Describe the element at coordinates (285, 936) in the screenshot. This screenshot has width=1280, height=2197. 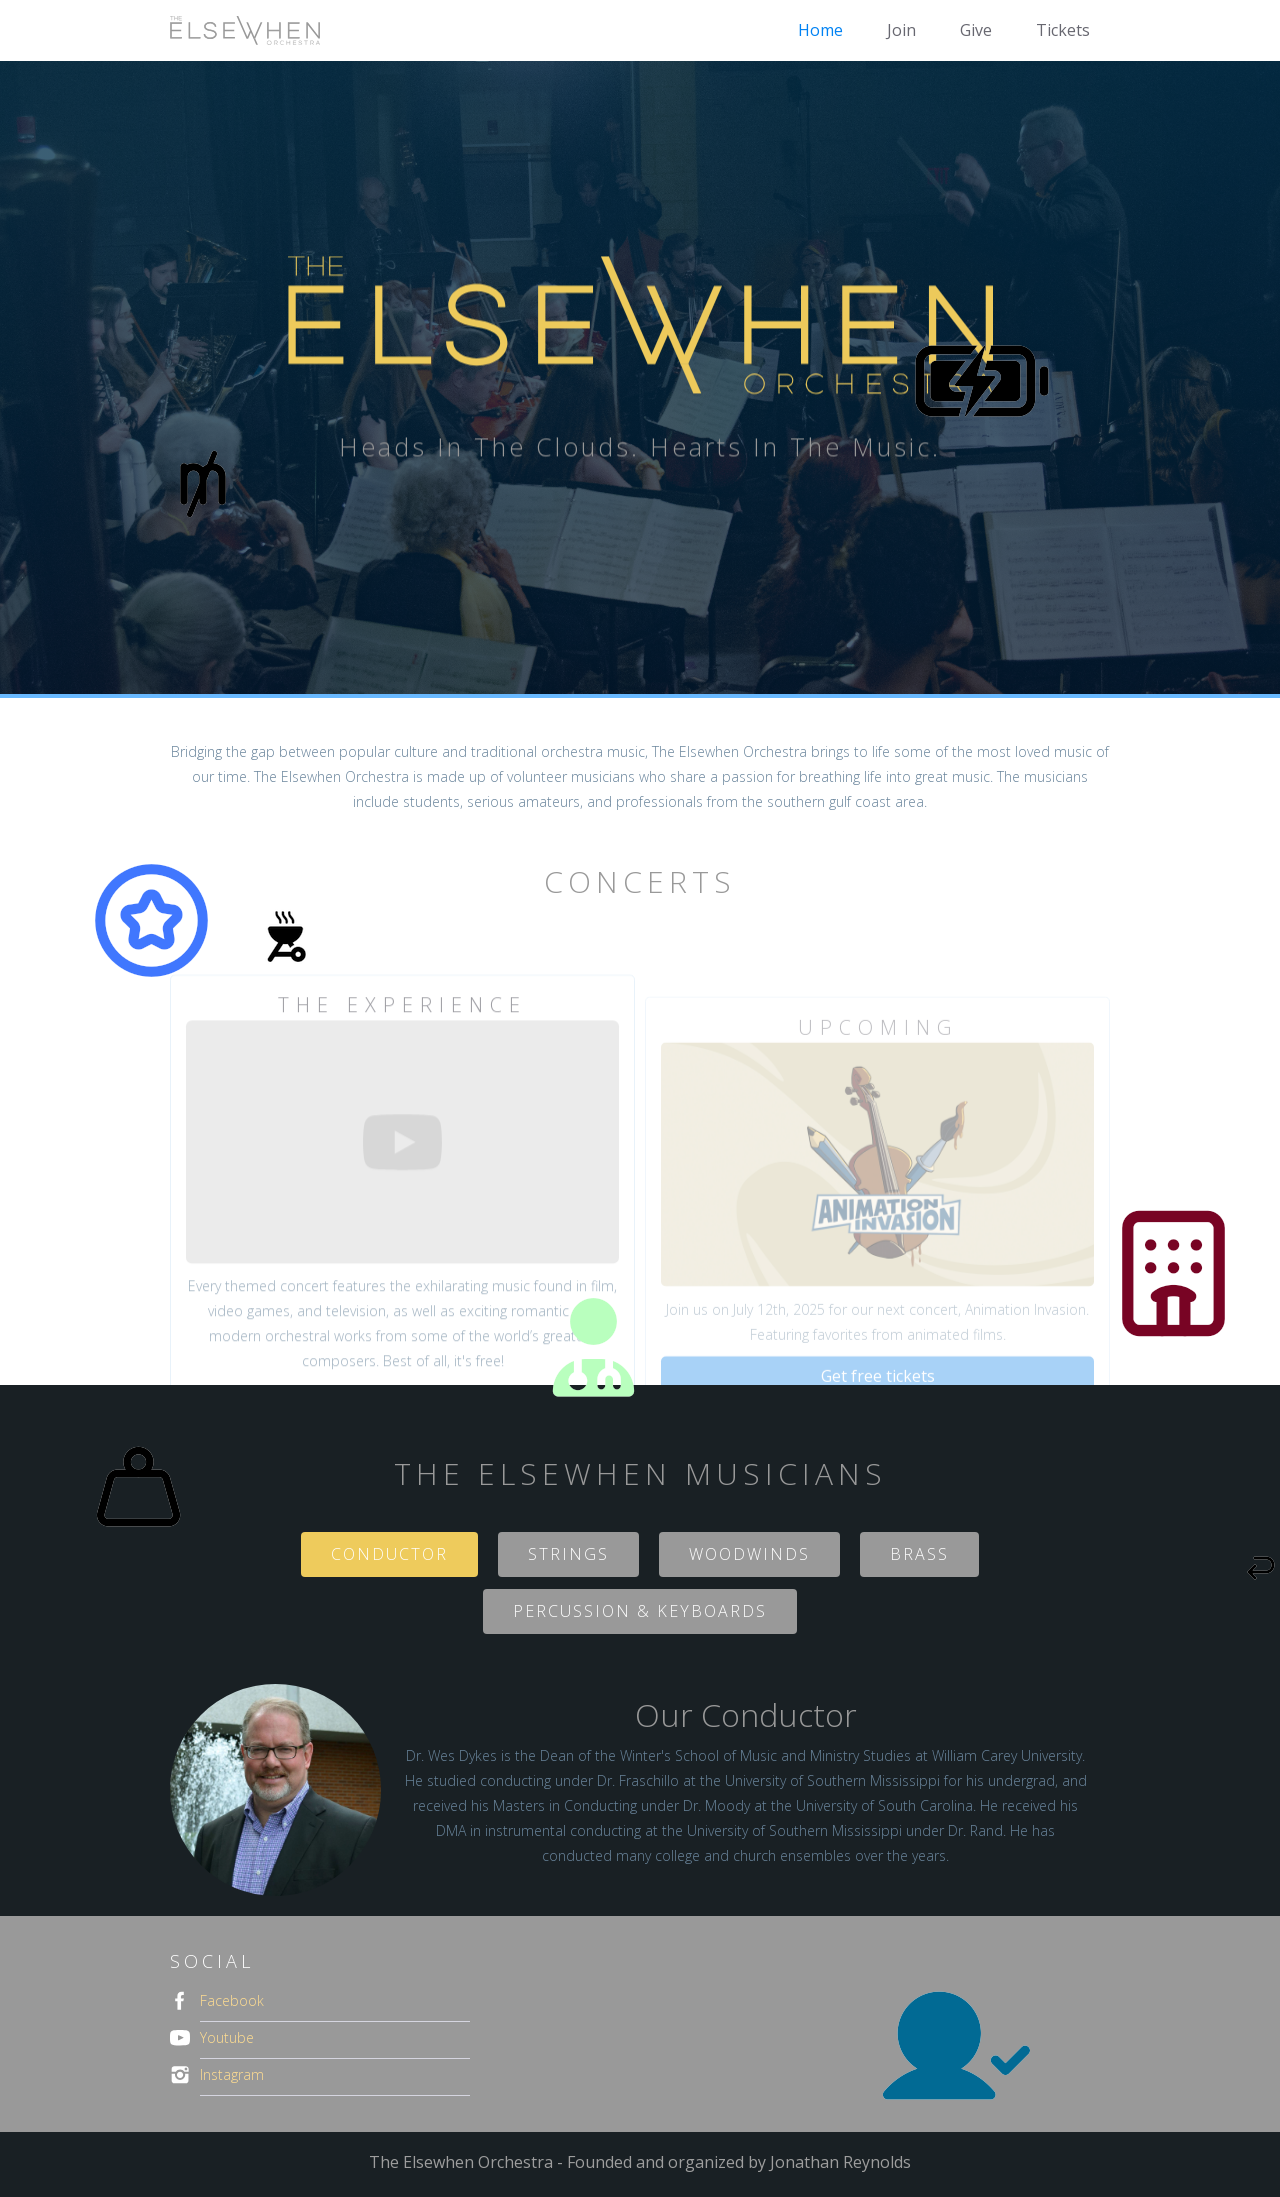
I see `access outdoor grilling or barbecue features` at that location.